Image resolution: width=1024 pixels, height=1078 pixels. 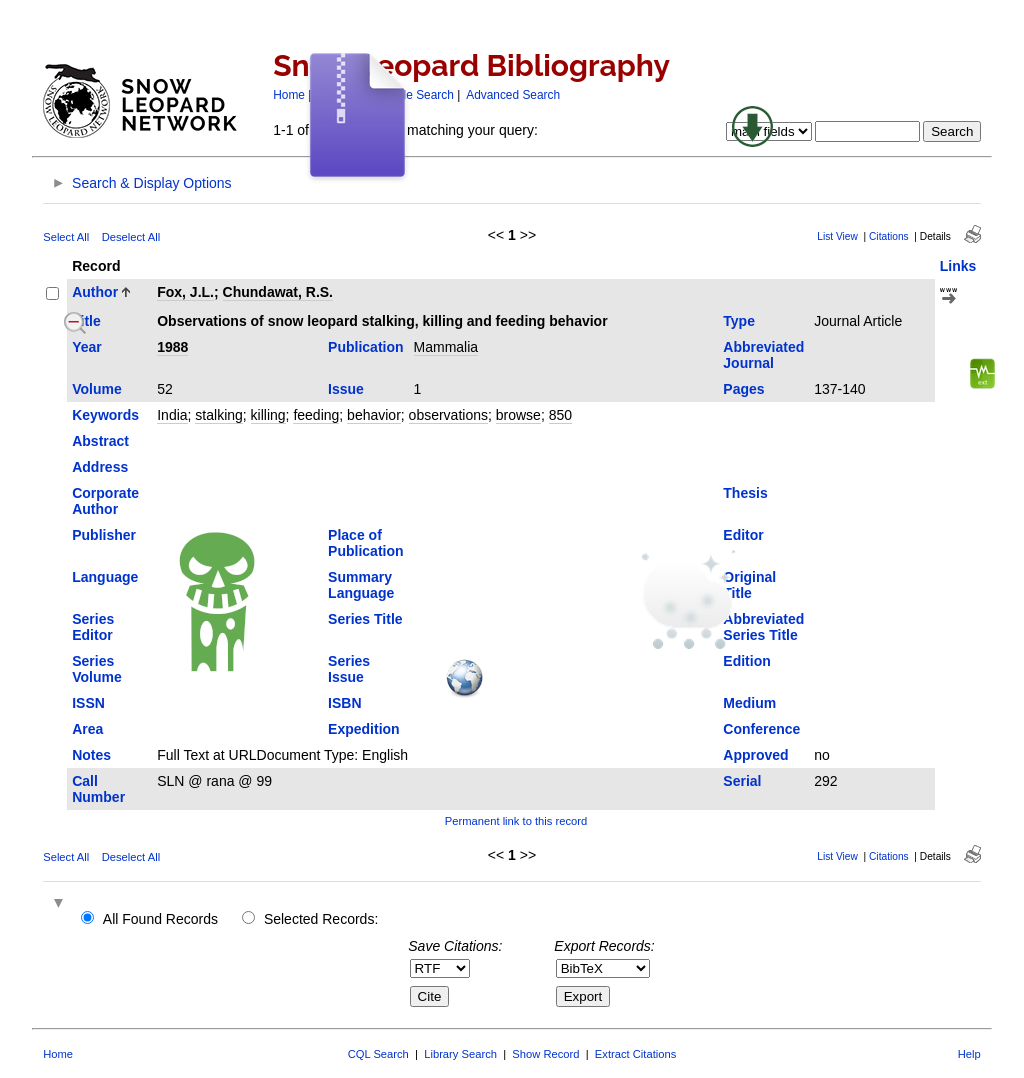 I want to click on a compressed bzdvi document file, so click(x=357, y=117).